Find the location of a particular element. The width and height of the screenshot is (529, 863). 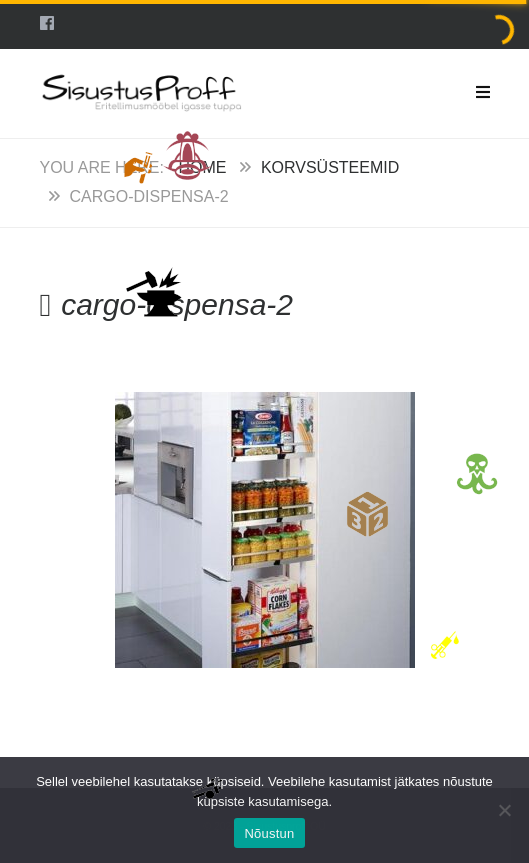

indicates a medical test or blood sample is located at coordinates (445, 645).